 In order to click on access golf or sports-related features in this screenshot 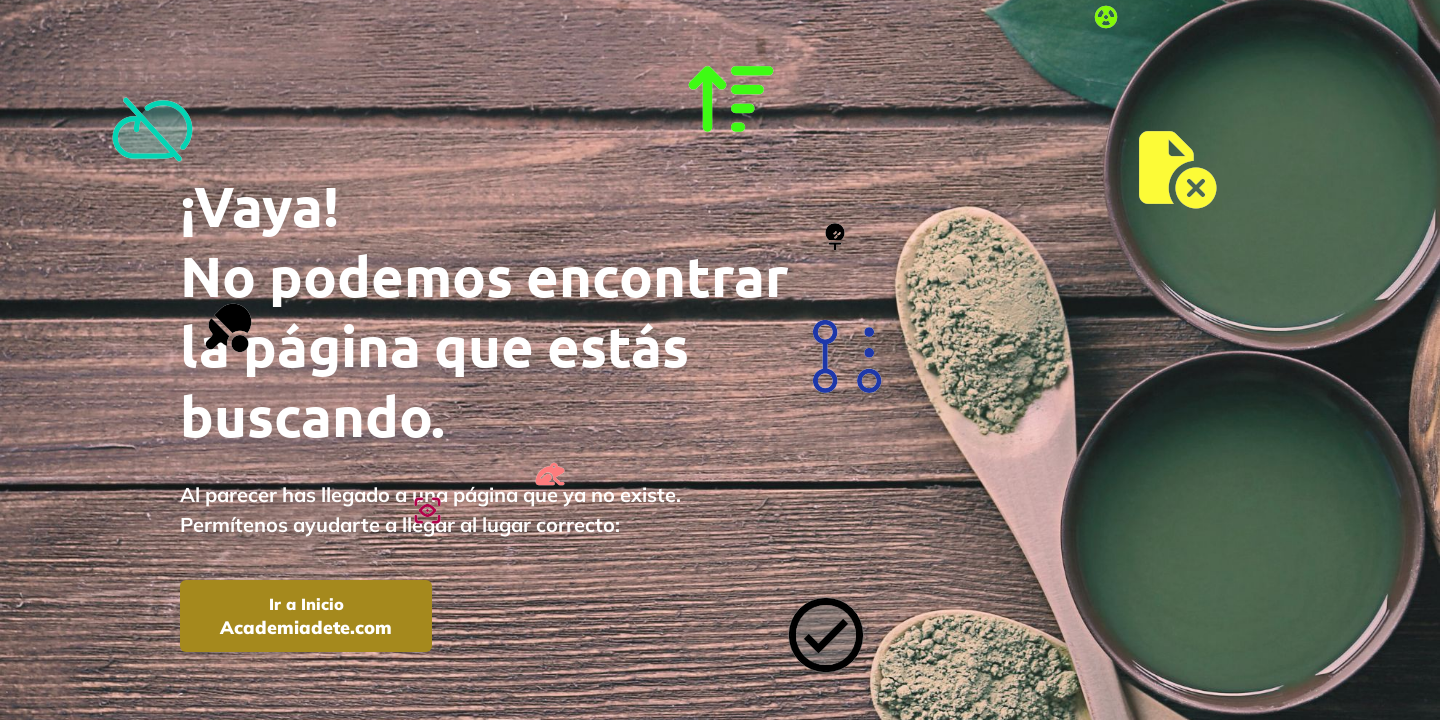, I will do `click(835, 236)`.